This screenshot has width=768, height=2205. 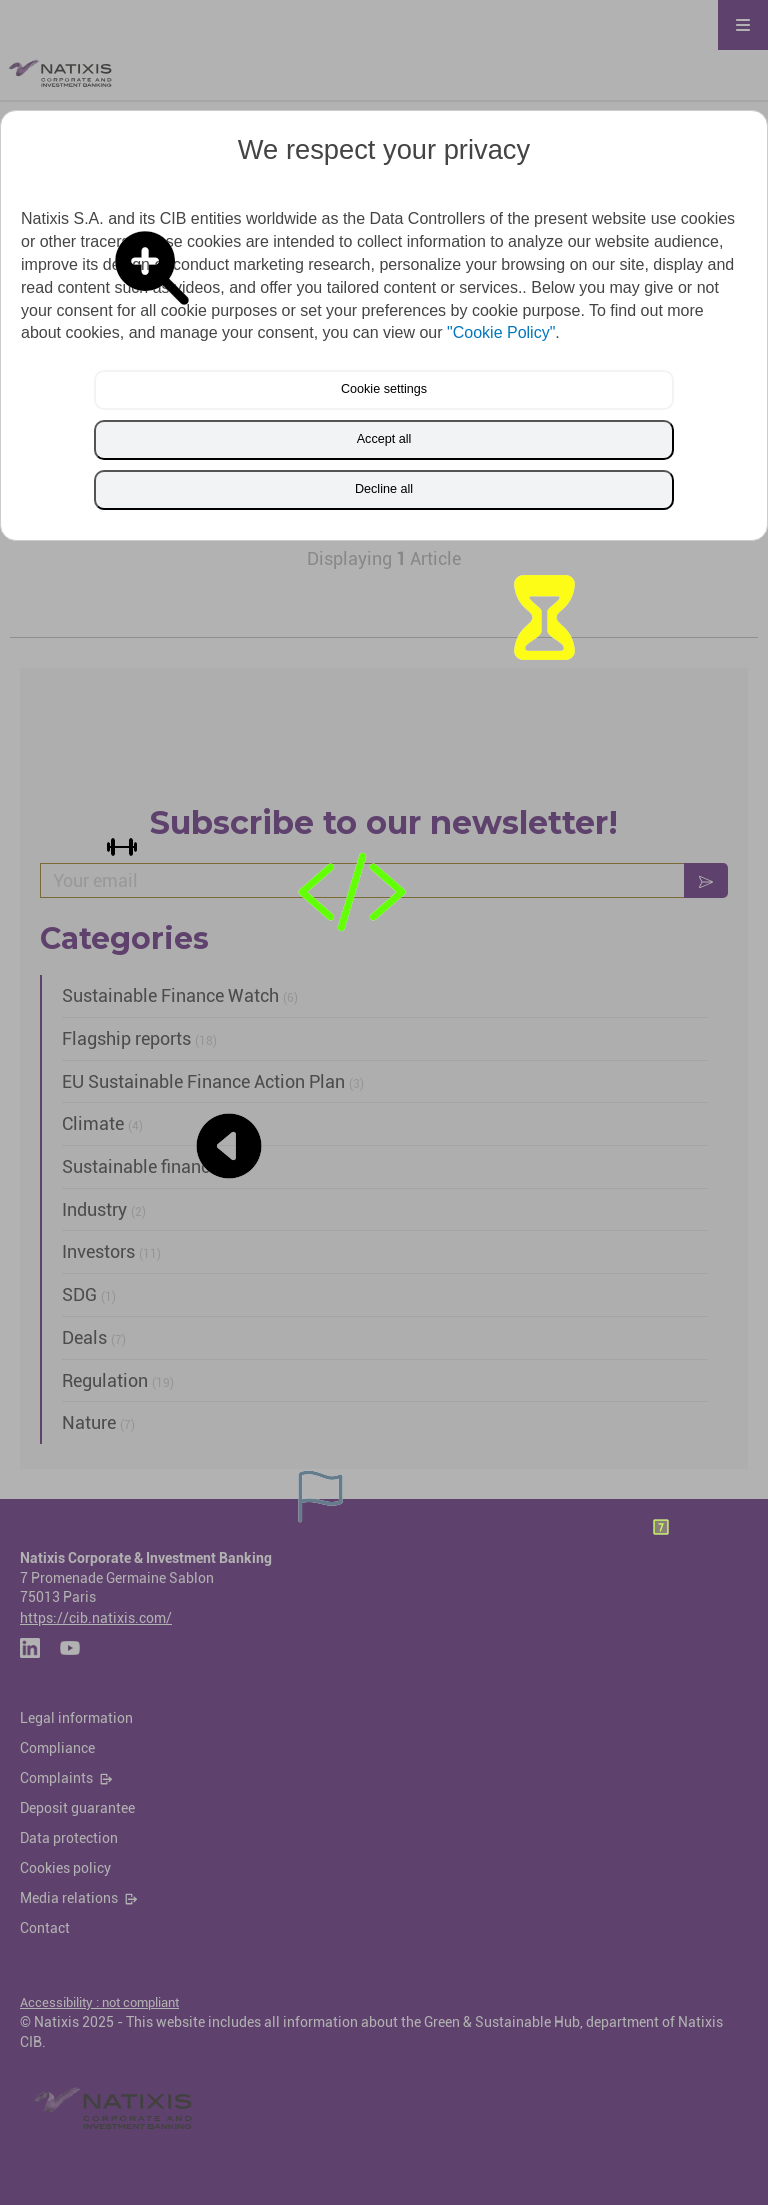 What do you see at coordinates (352, 892) in the screenshot?
I see `view or edit source code` at bounding box center [352, 892].